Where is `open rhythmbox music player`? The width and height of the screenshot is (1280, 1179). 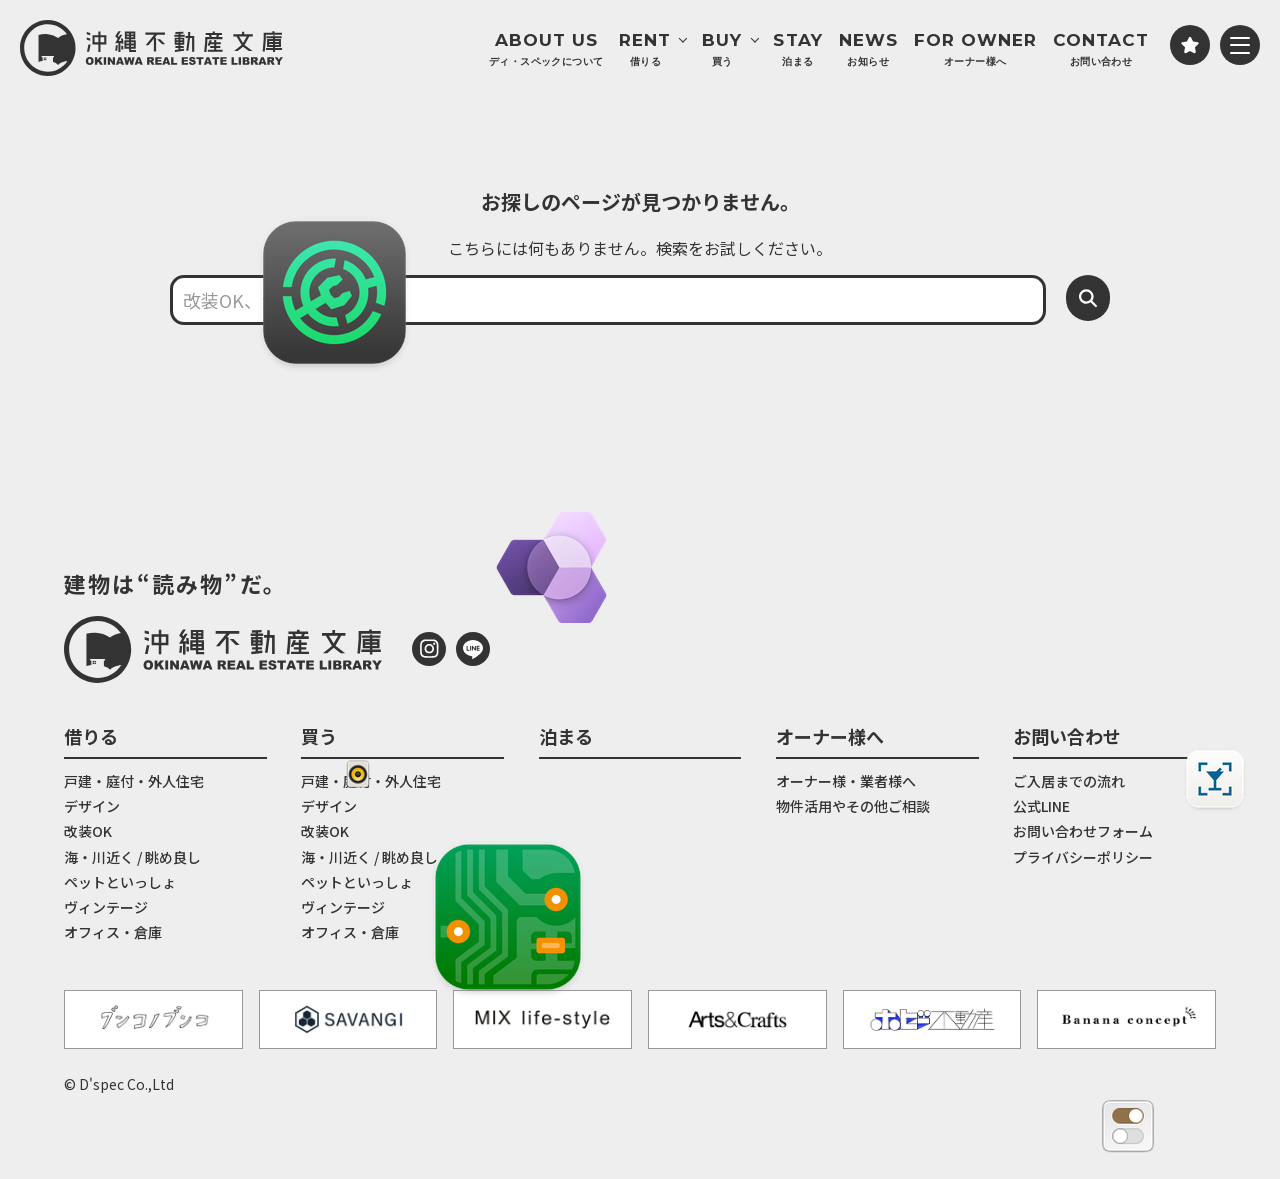 open rhythmbox music player is located at coordinates (358, 774).